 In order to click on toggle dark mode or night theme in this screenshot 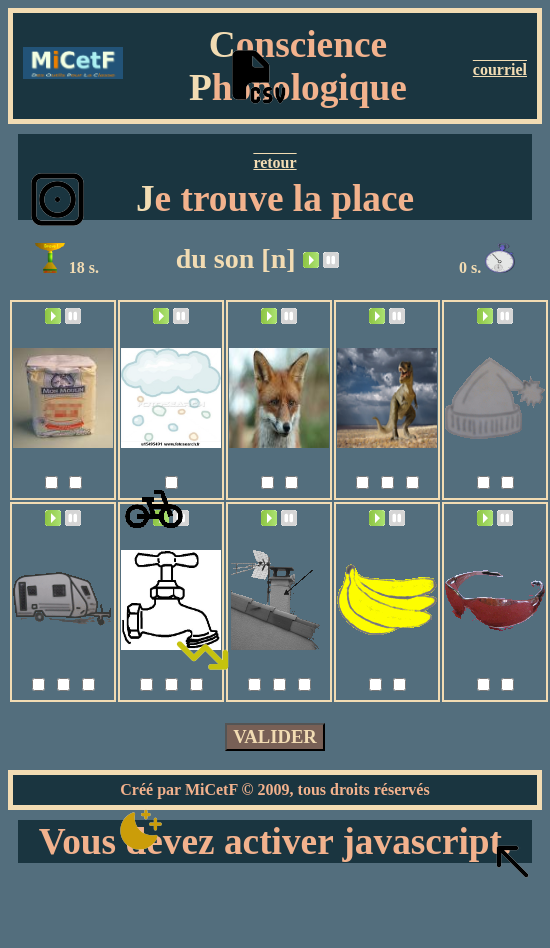, I will do `click(139, 830)`.